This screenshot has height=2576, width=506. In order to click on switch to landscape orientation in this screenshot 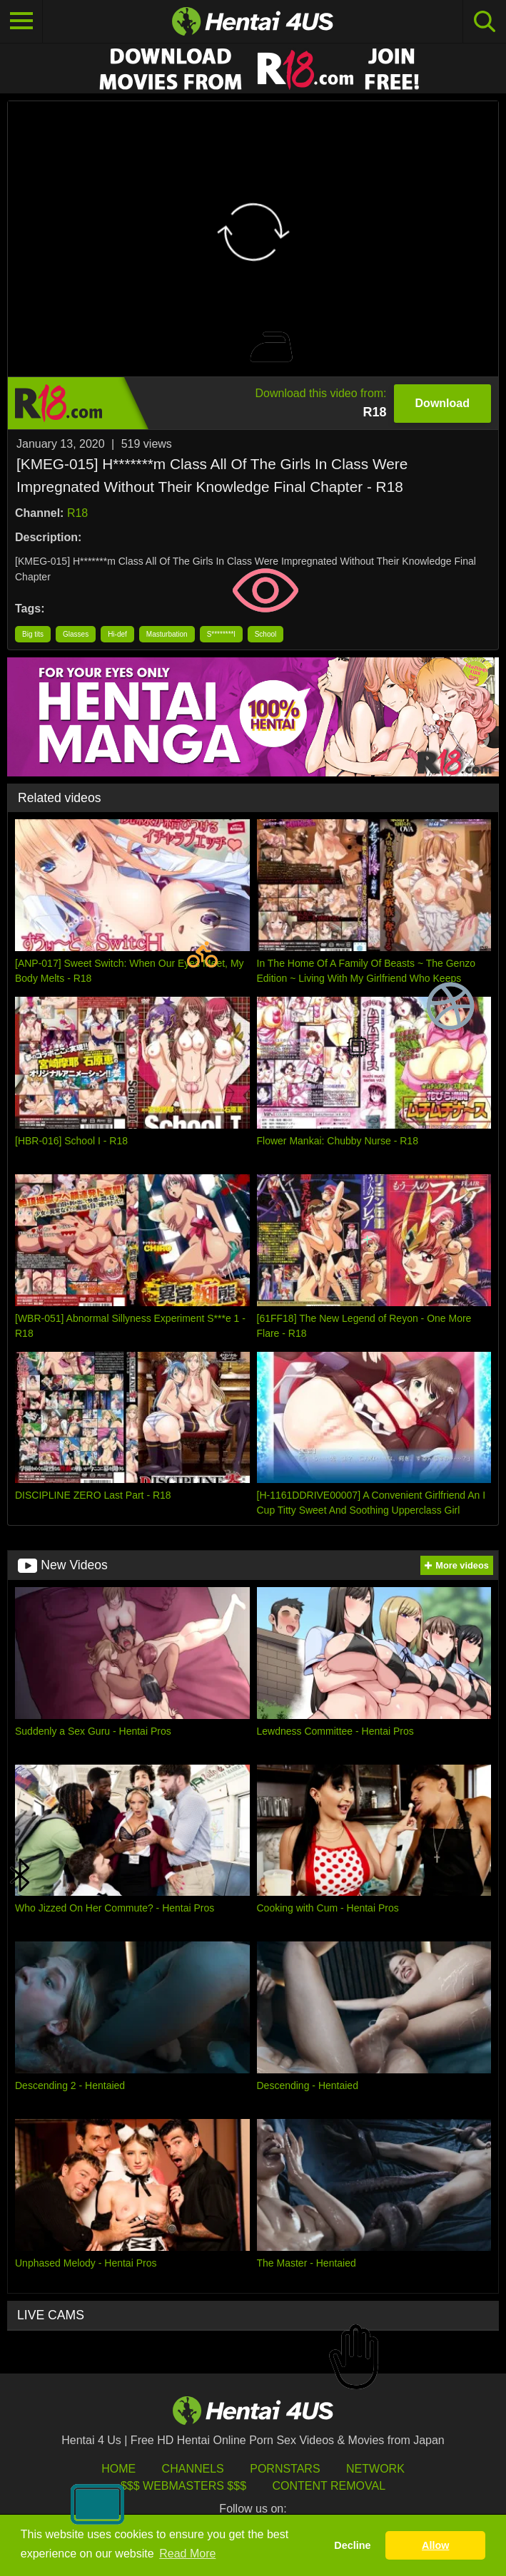, I will do `click(97, 2504)`.